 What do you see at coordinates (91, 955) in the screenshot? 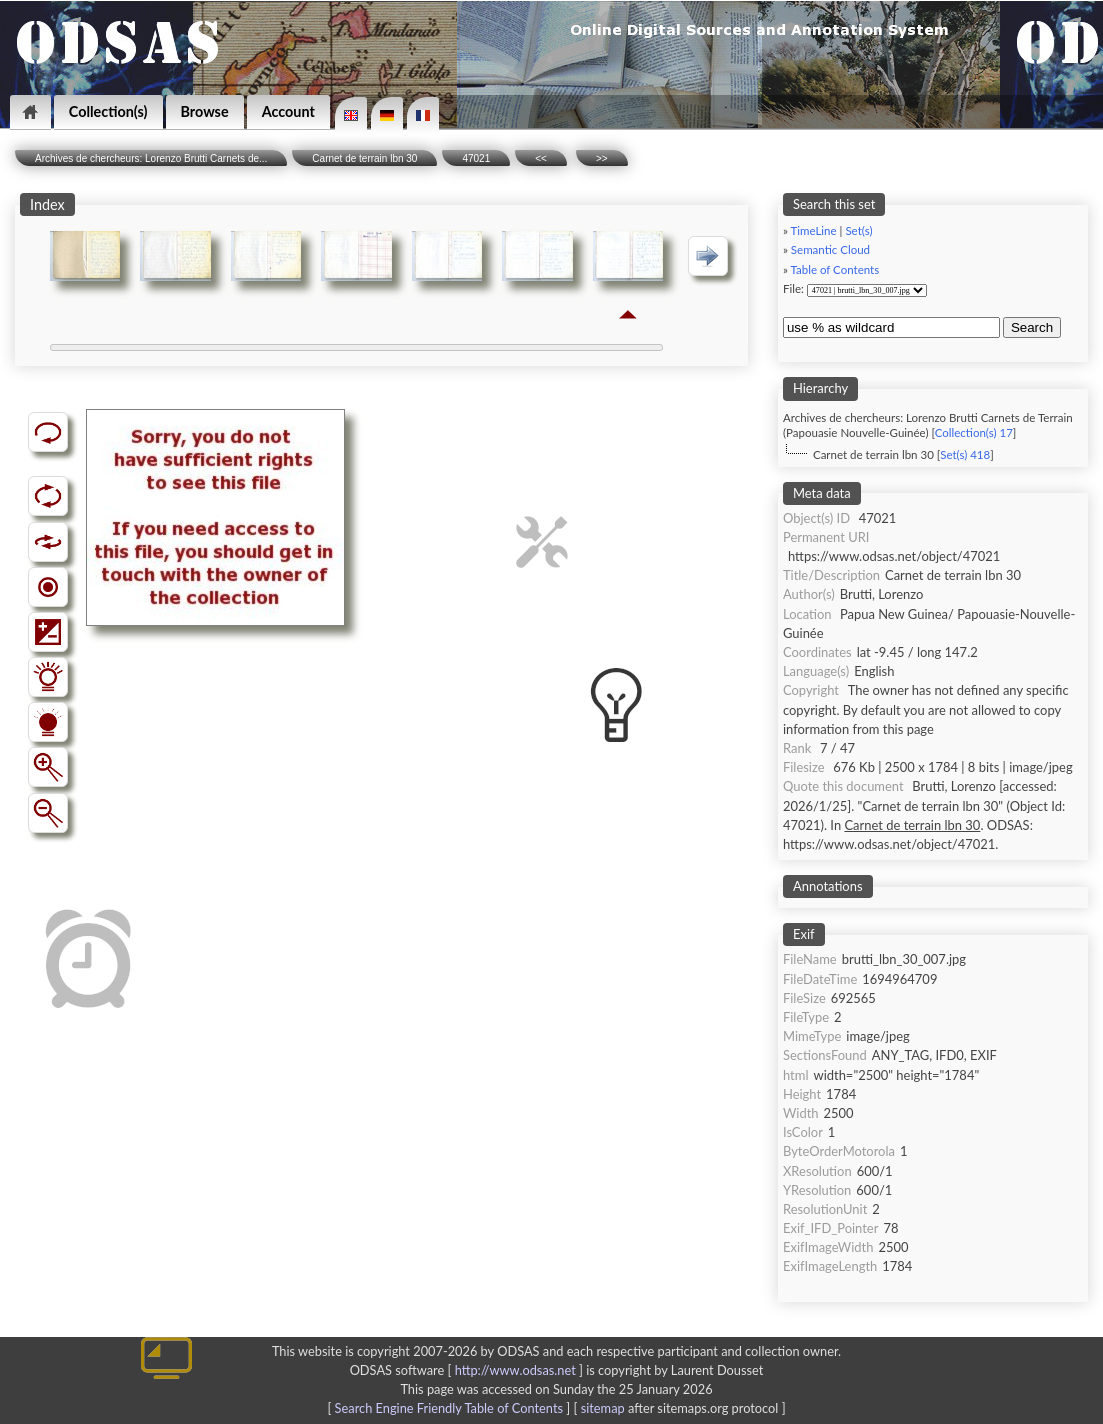
I see `indicates an active alarm is set` at bounding box center [91, 955].